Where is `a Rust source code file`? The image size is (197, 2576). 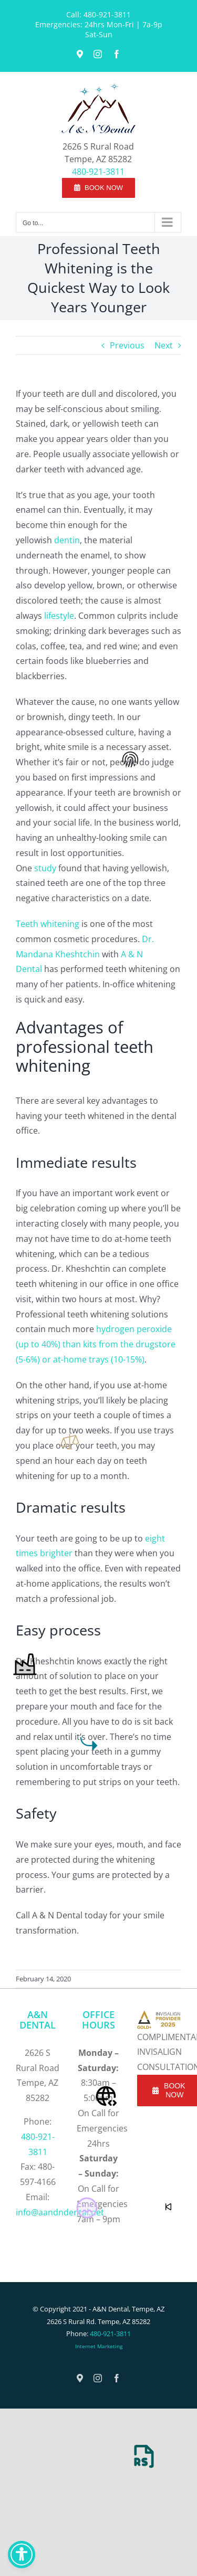 a Rust source code file is located at coordinates (144, 2456).